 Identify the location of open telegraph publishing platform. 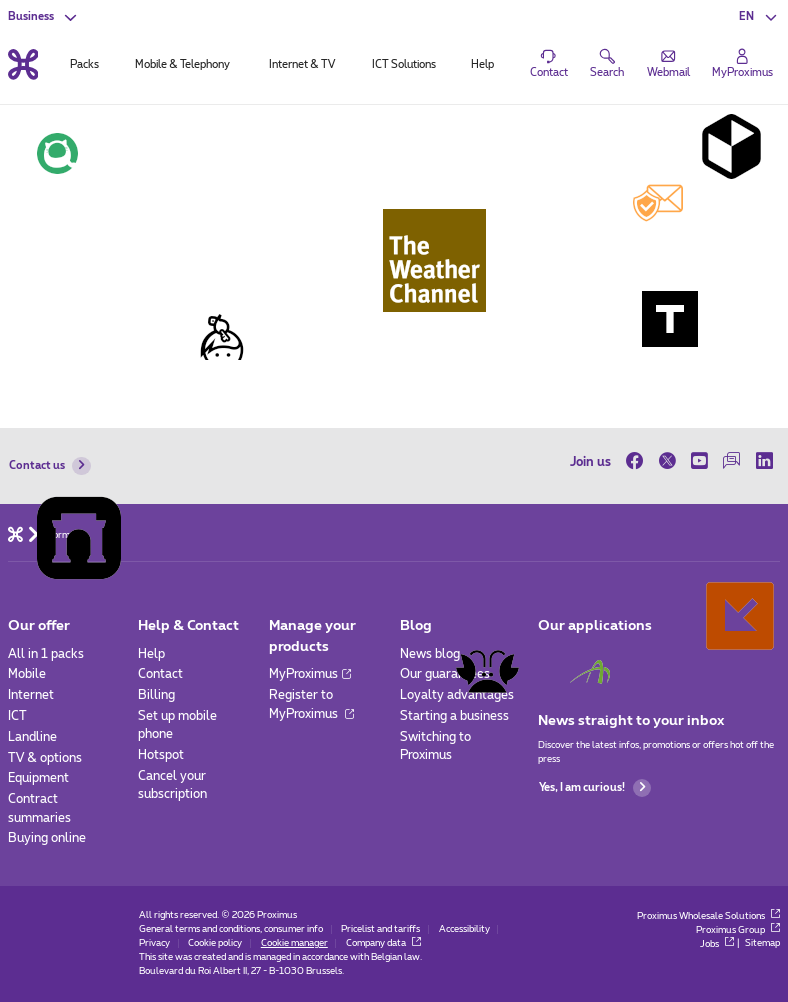
(670, 319).